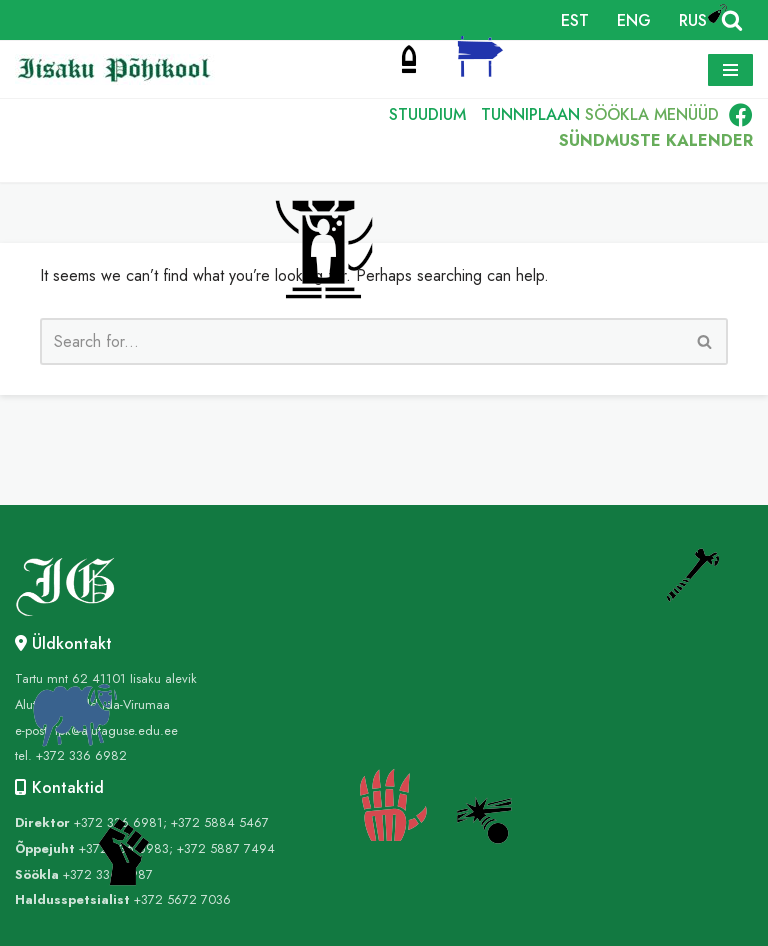  I want to click on select bone mace as equipped weapon, so click(693, 575).